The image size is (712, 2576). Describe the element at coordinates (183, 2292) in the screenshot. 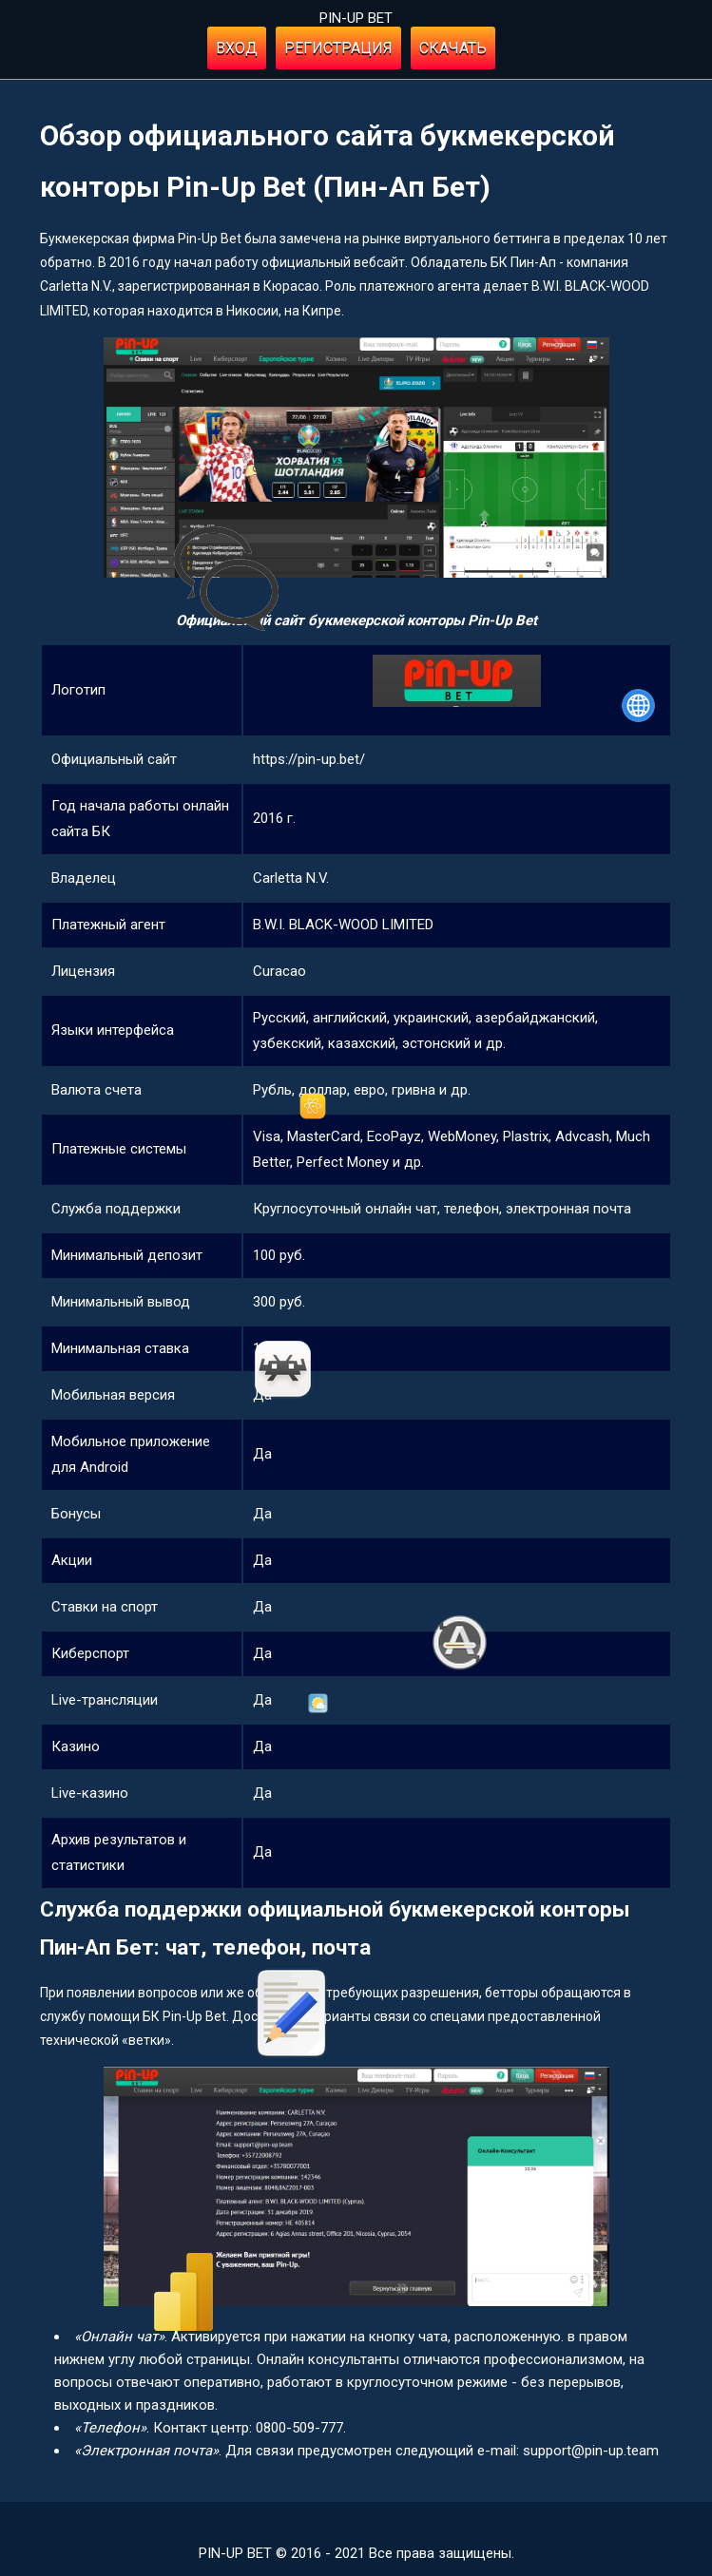

I see `open Microsoft Power BI app` at that location.